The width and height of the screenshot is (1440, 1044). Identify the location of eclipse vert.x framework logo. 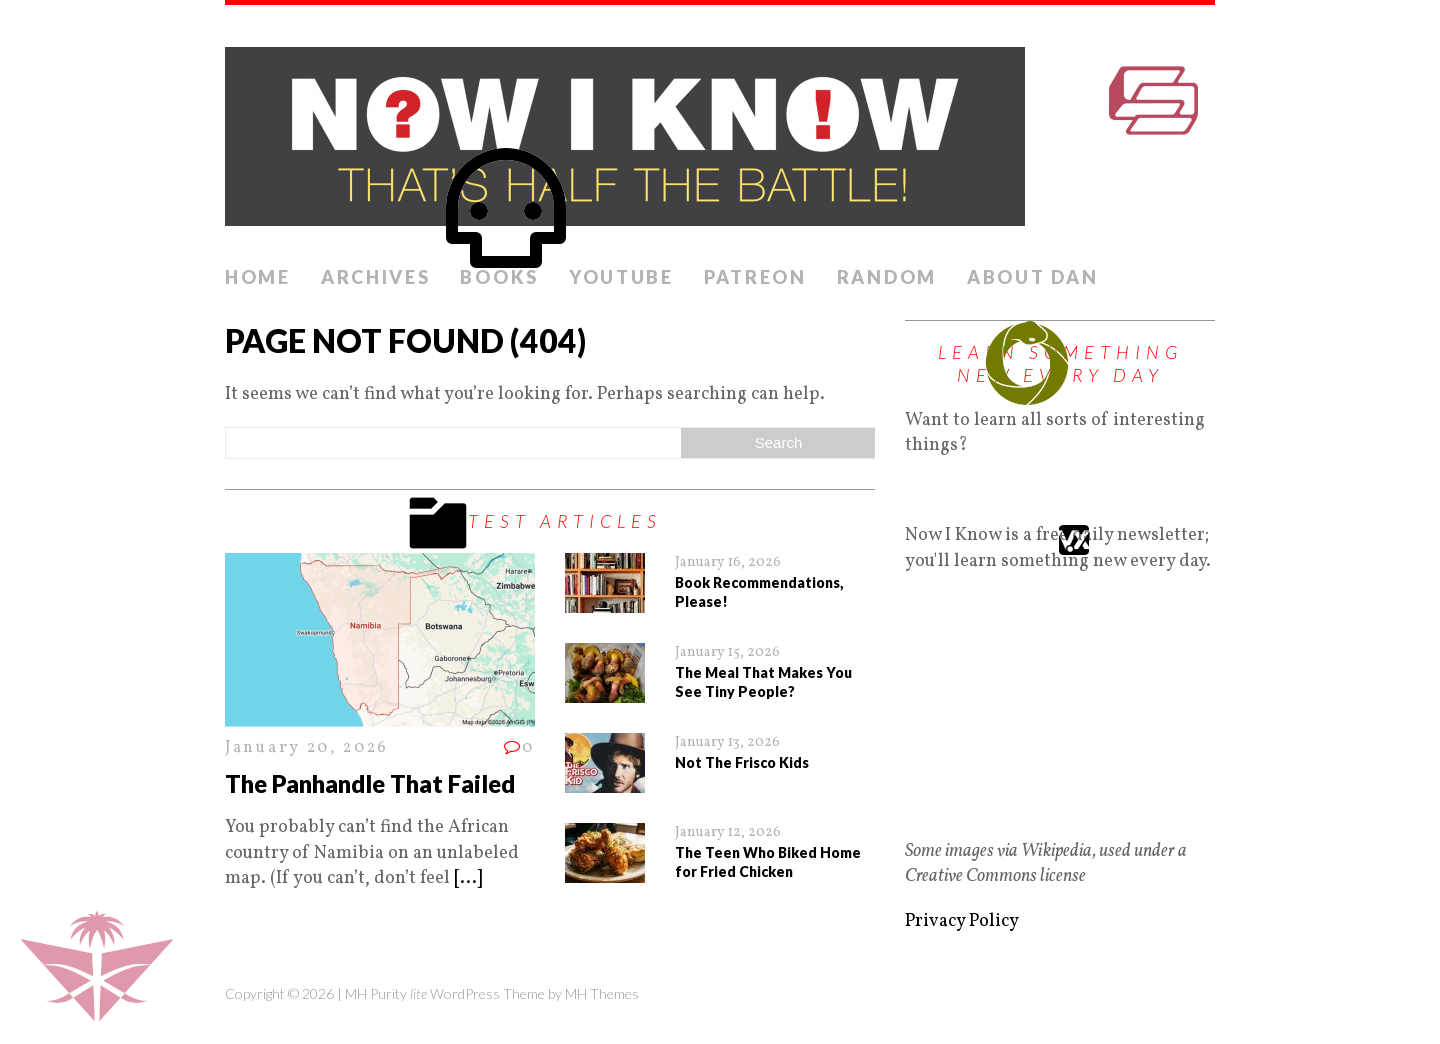
(1074, 540).